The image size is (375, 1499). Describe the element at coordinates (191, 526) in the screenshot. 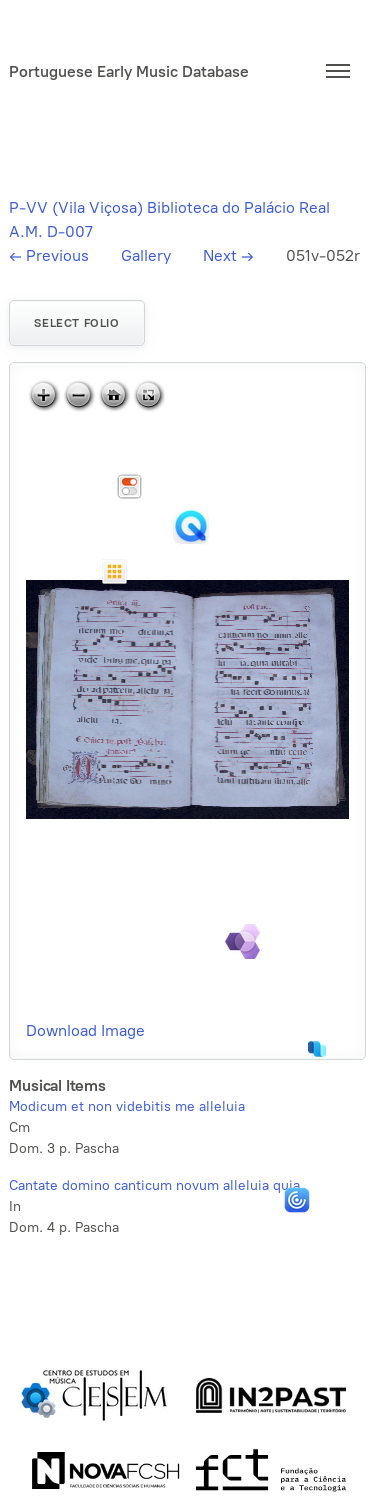

I see `open SMPlayer media player` at that location.